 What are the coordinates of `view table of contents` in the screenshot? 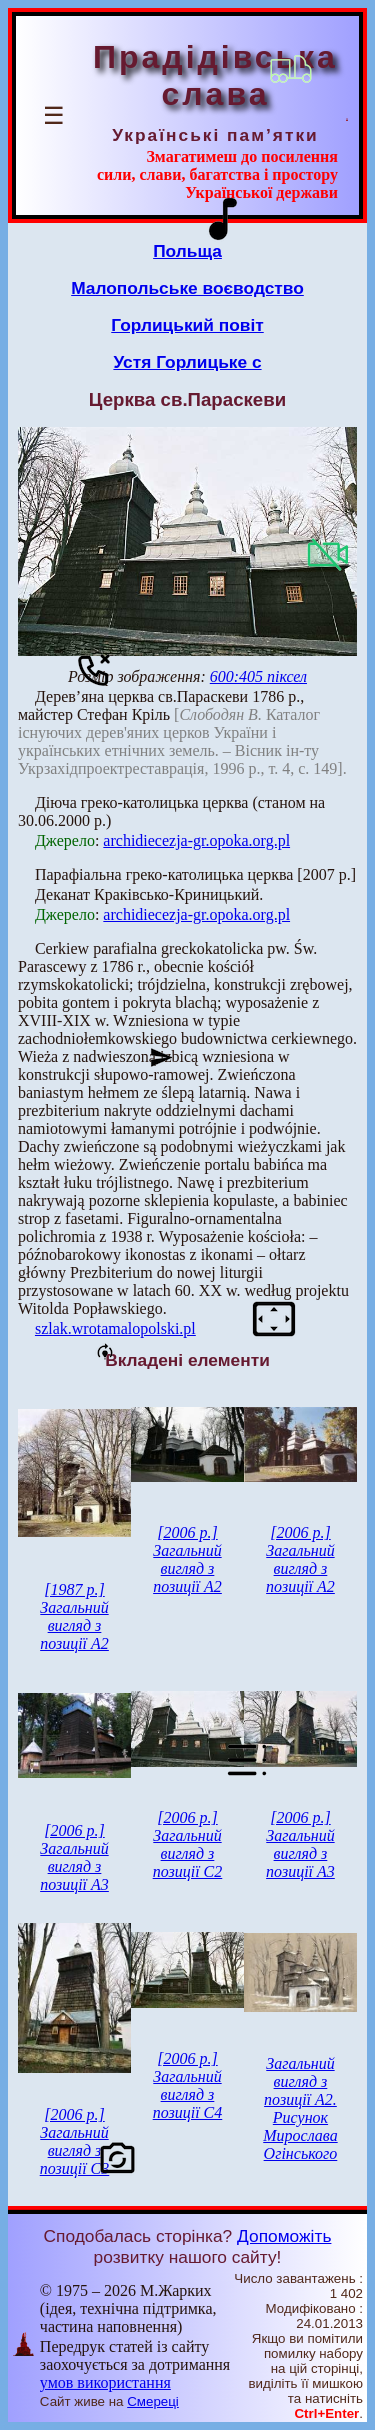 It's located at (247, 1760).